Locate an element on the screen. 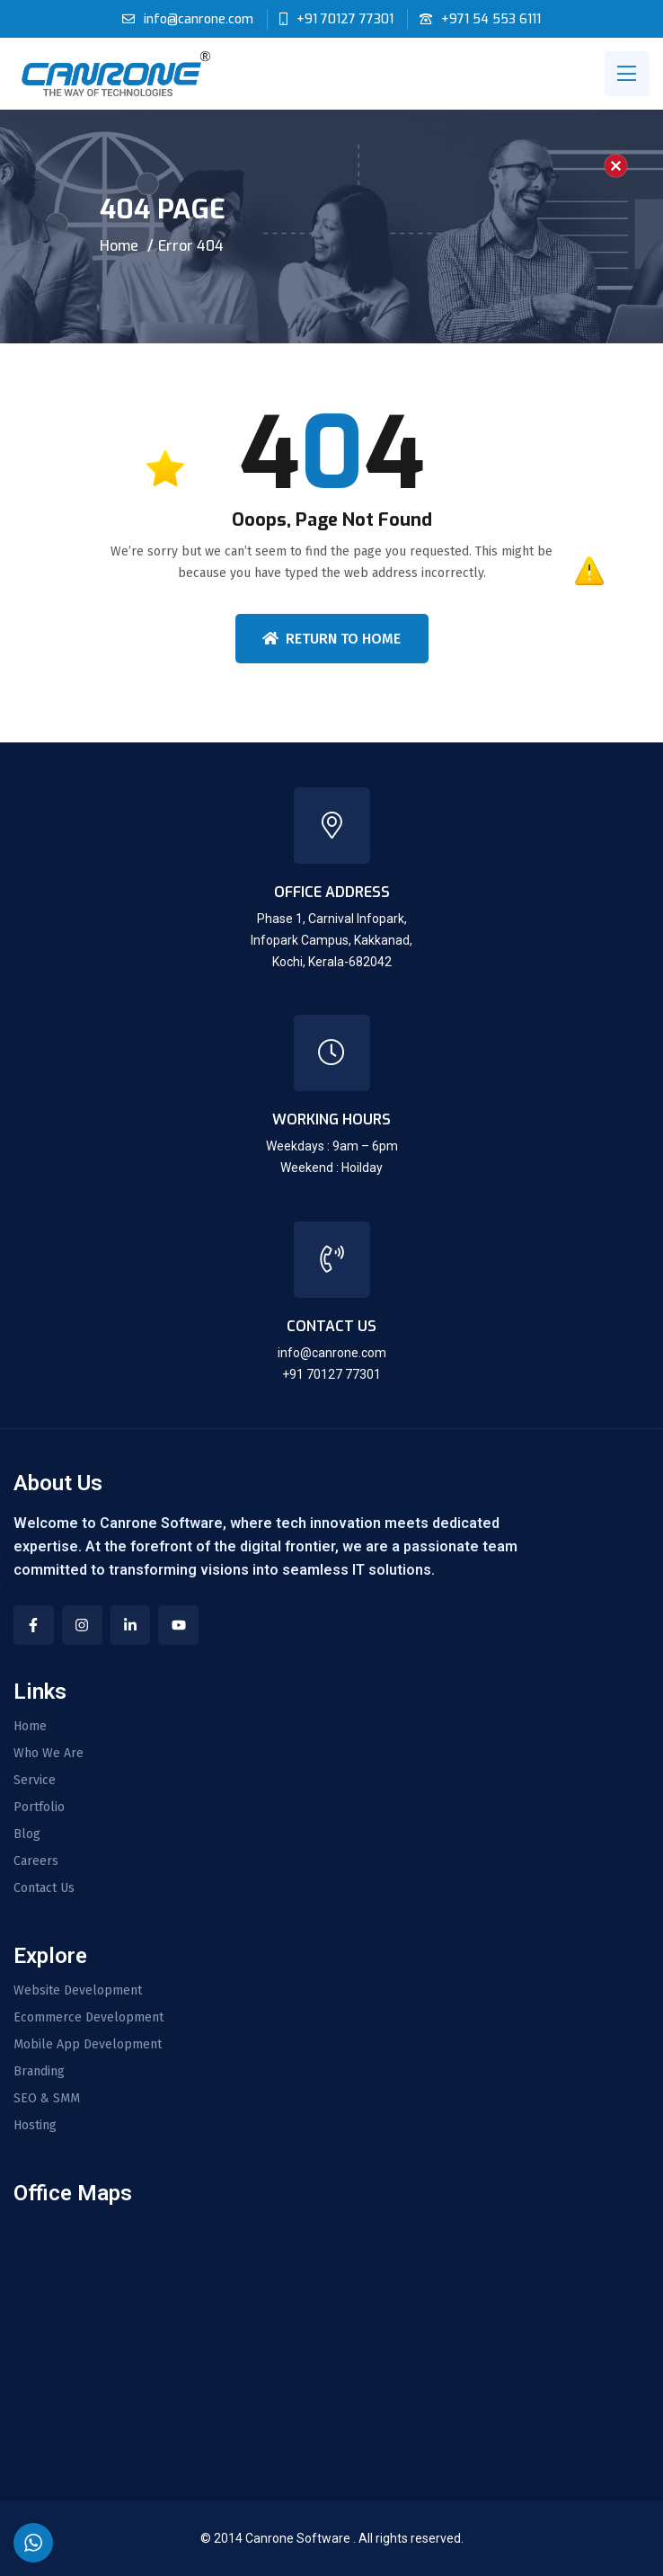 Image resolution: width=663 pixels, height=2576 pixels. close the current dialog or window is located at coordinates (615, 165).